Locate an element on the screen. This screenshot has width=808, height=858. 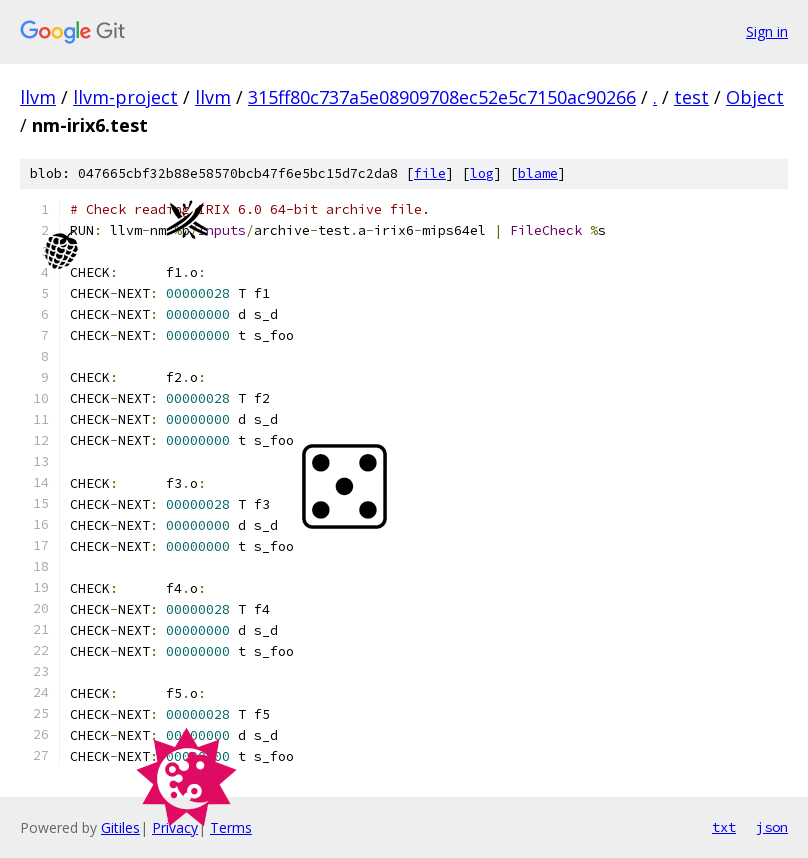
initiate combat or battle mode is located at coordinates (187, 220).